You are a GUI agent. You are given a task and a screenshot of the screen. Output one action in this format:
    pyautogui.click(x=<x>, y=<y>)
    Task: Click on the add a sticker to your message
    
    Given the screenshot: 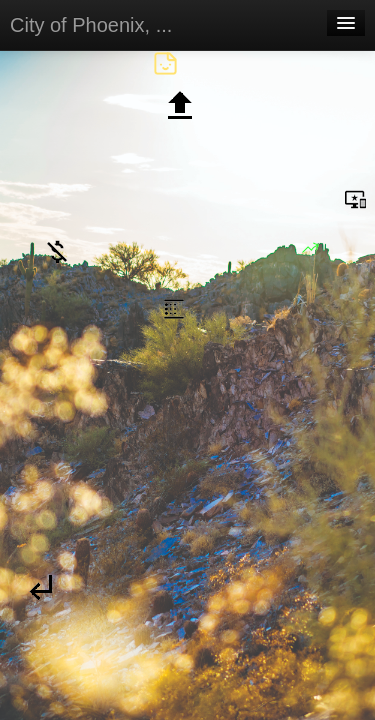 What is the action you would take?
    pyautogui.click(x=165, y=63)
    